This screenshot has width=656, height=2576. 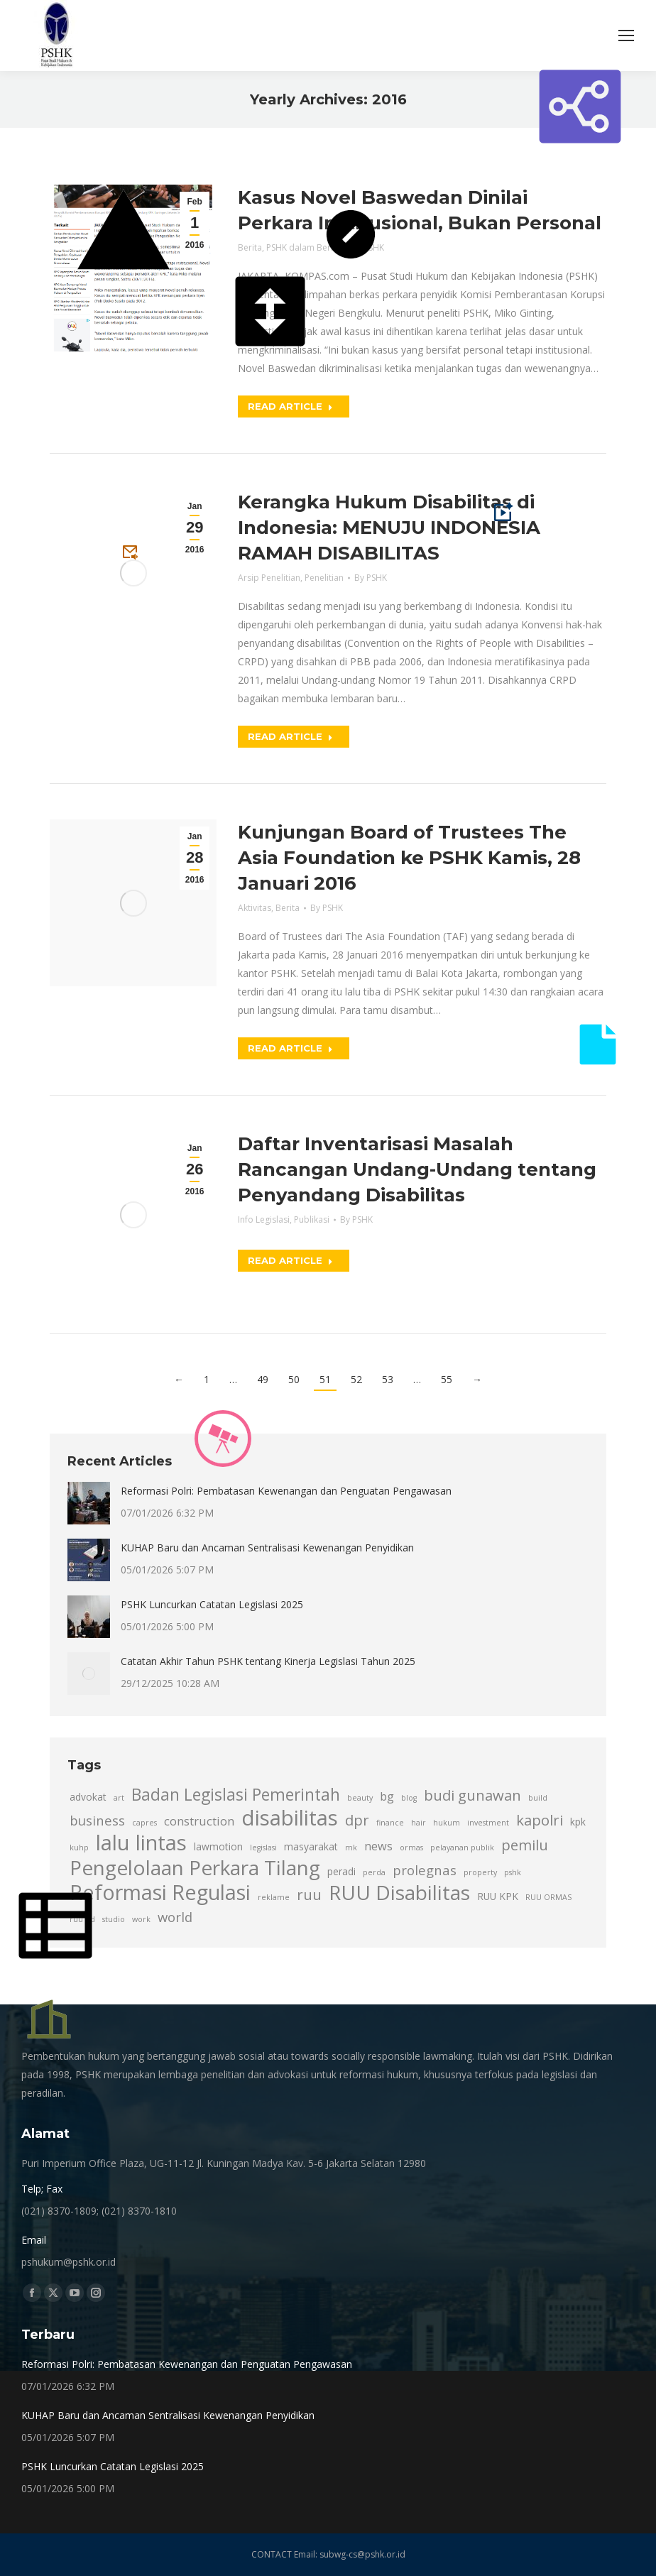 I want to click on switch to table view, so click(x=55, y=1926).